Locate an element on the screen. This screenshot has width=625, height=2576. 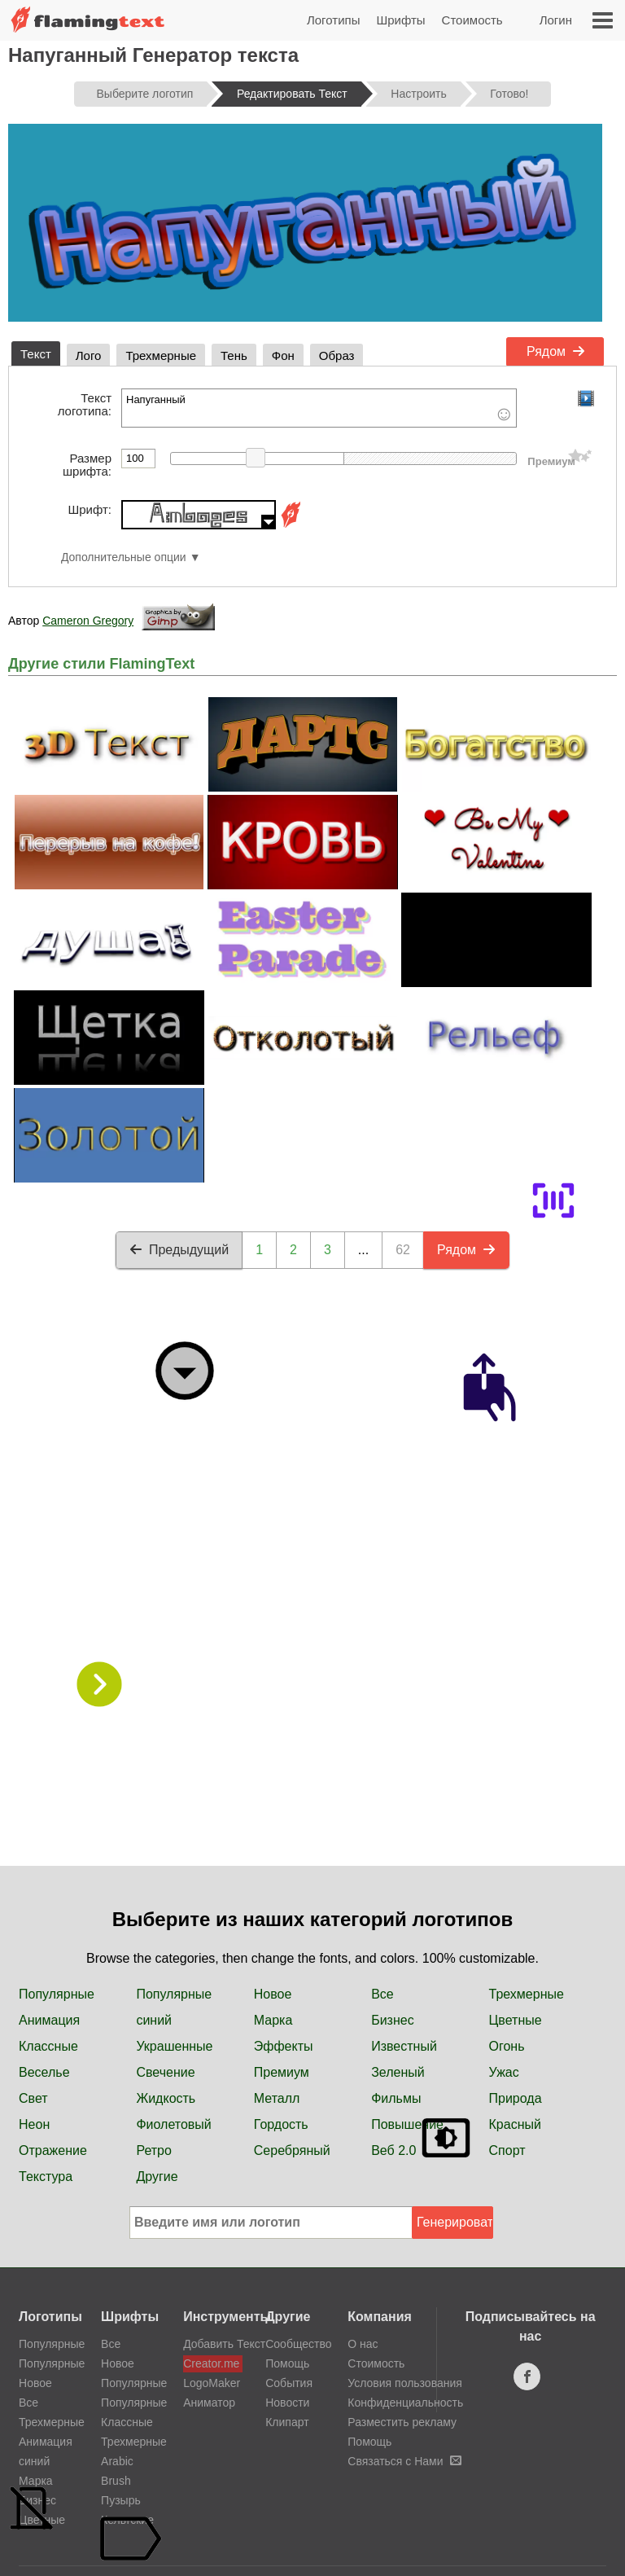
go to the next item or page is located at coordinates (99, 1684).